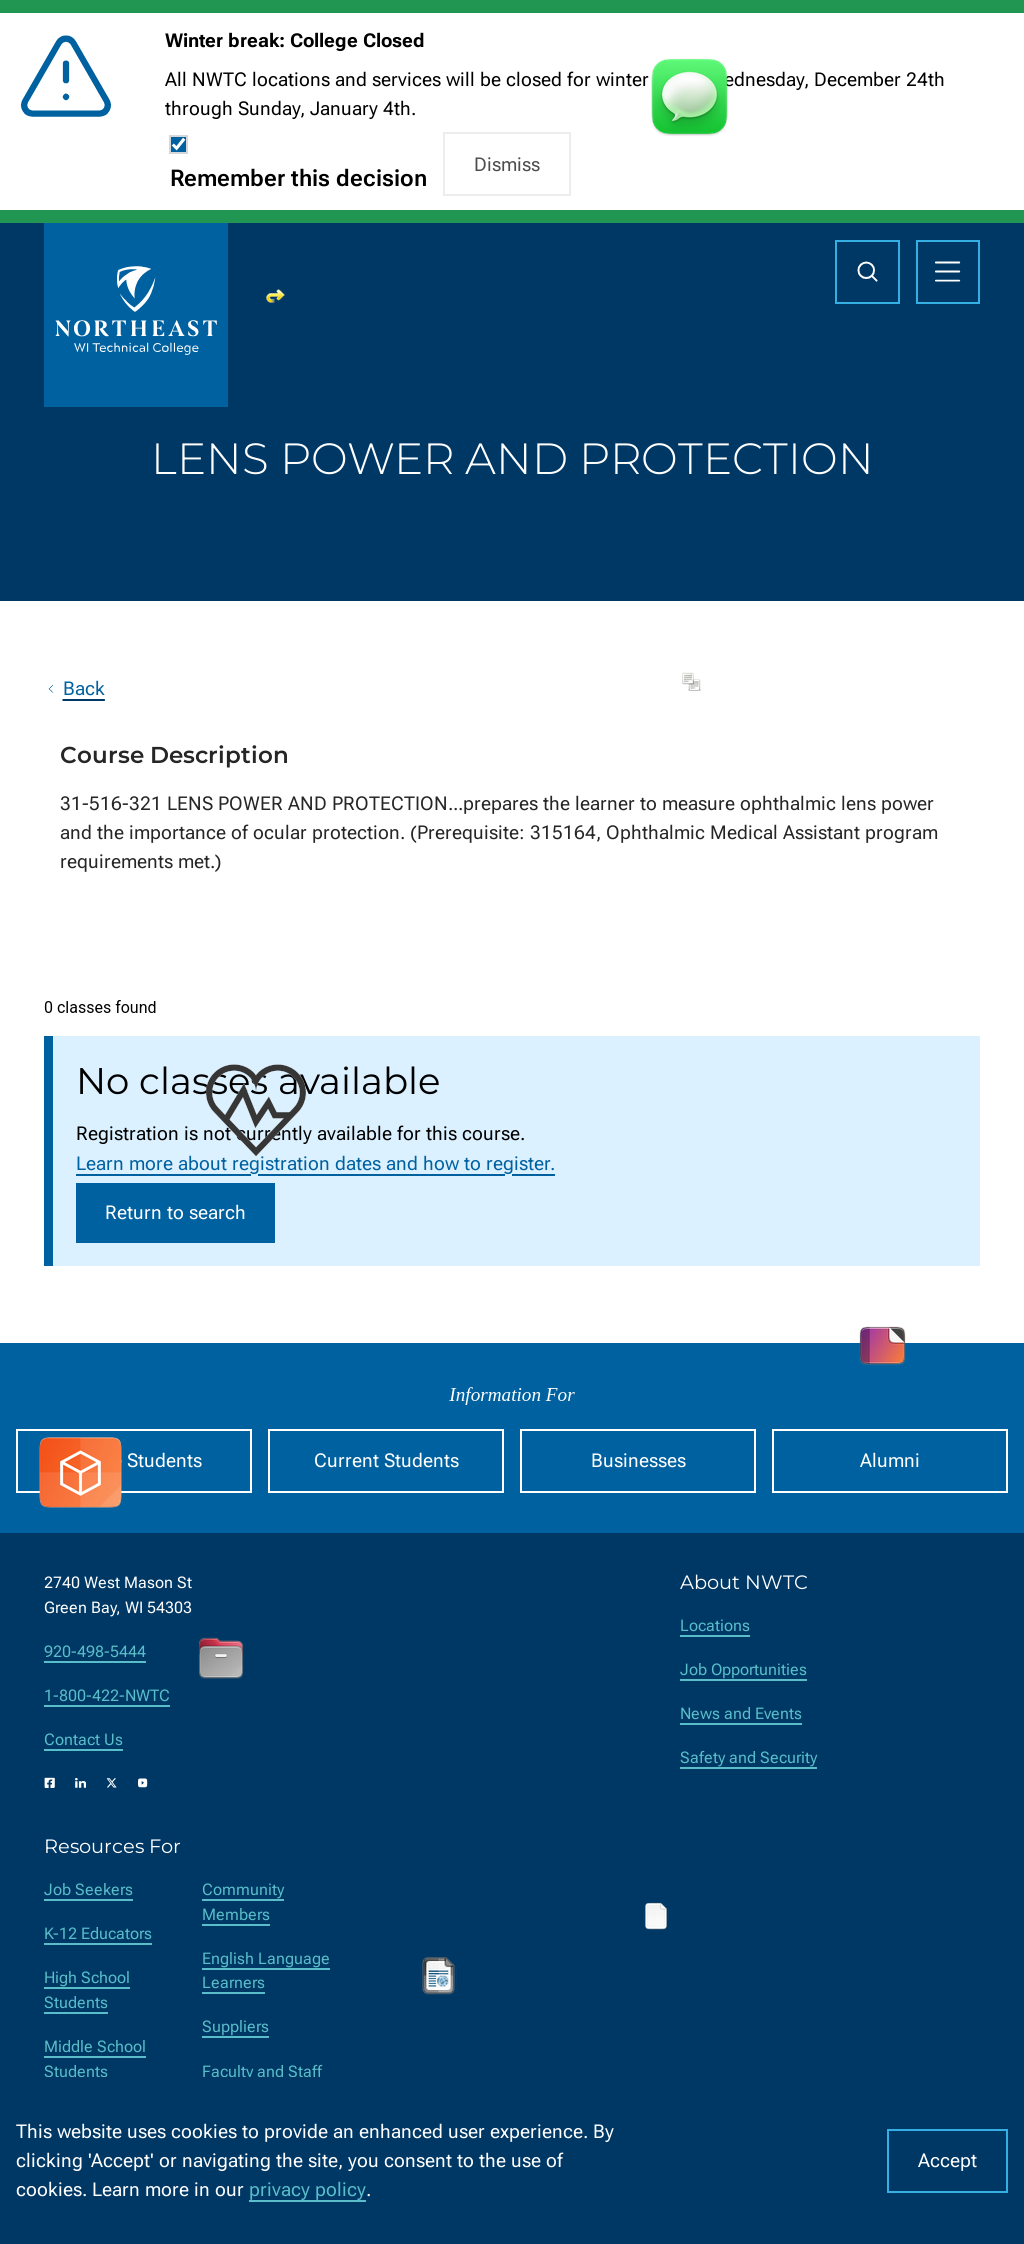  I want to click on open health or fitness app, so click(256, 1109).